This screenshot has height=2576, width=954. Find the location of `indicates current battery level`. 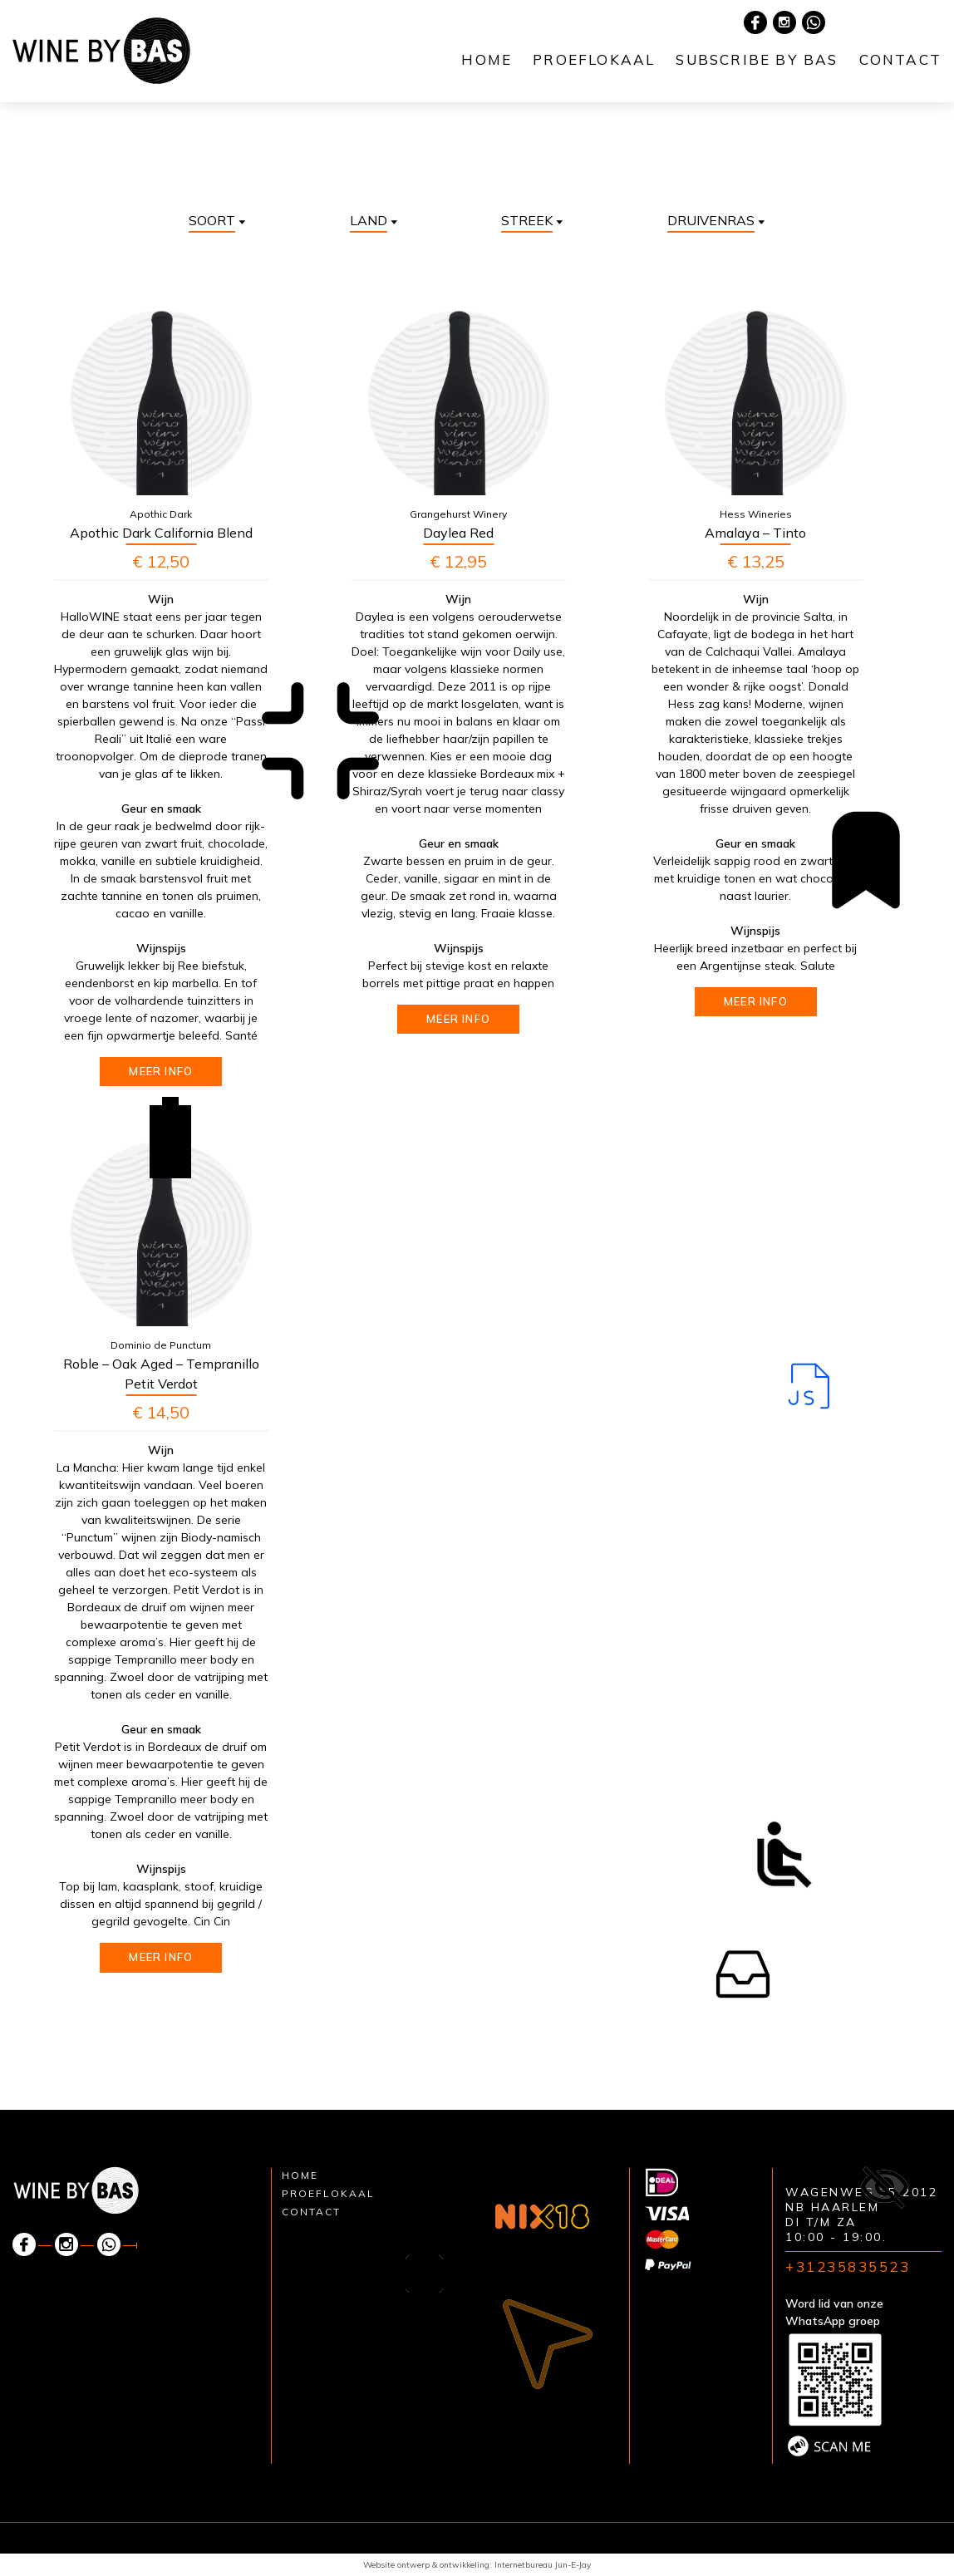

indicates current battery level is located at coordinates (170, 1138).